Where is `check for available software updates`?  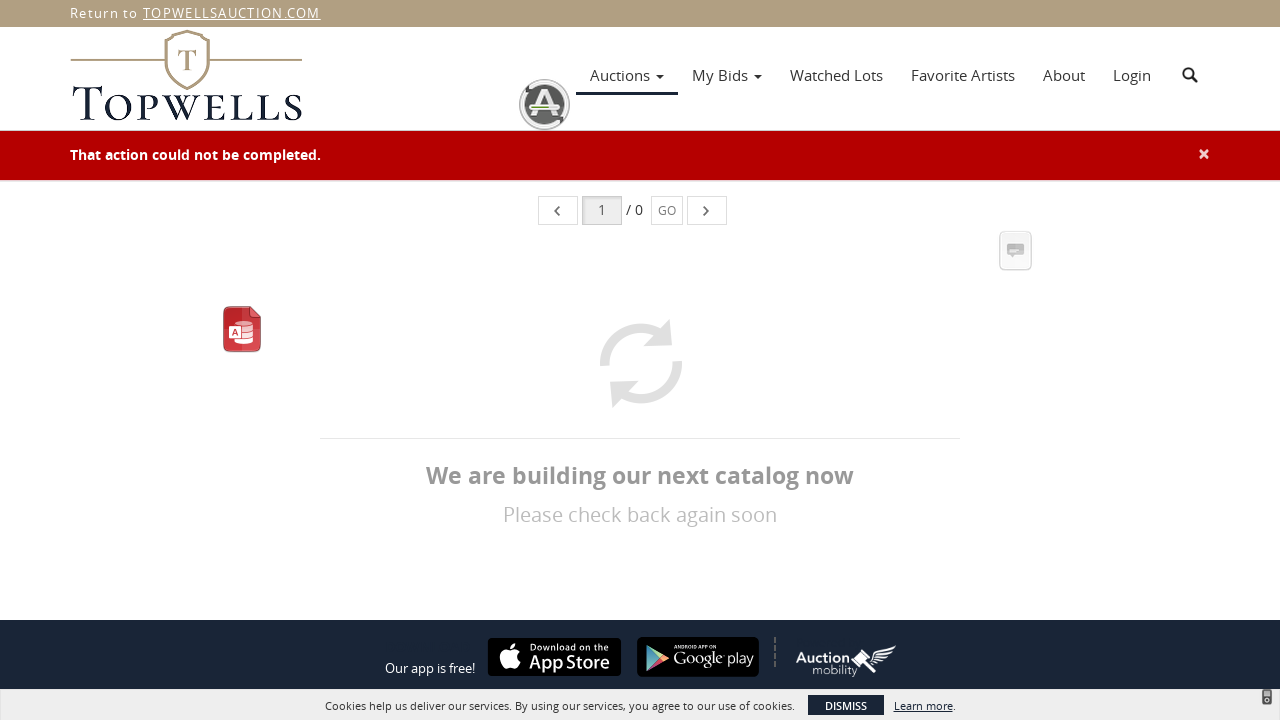 check for available software updates is located at coordinates (544, 104).